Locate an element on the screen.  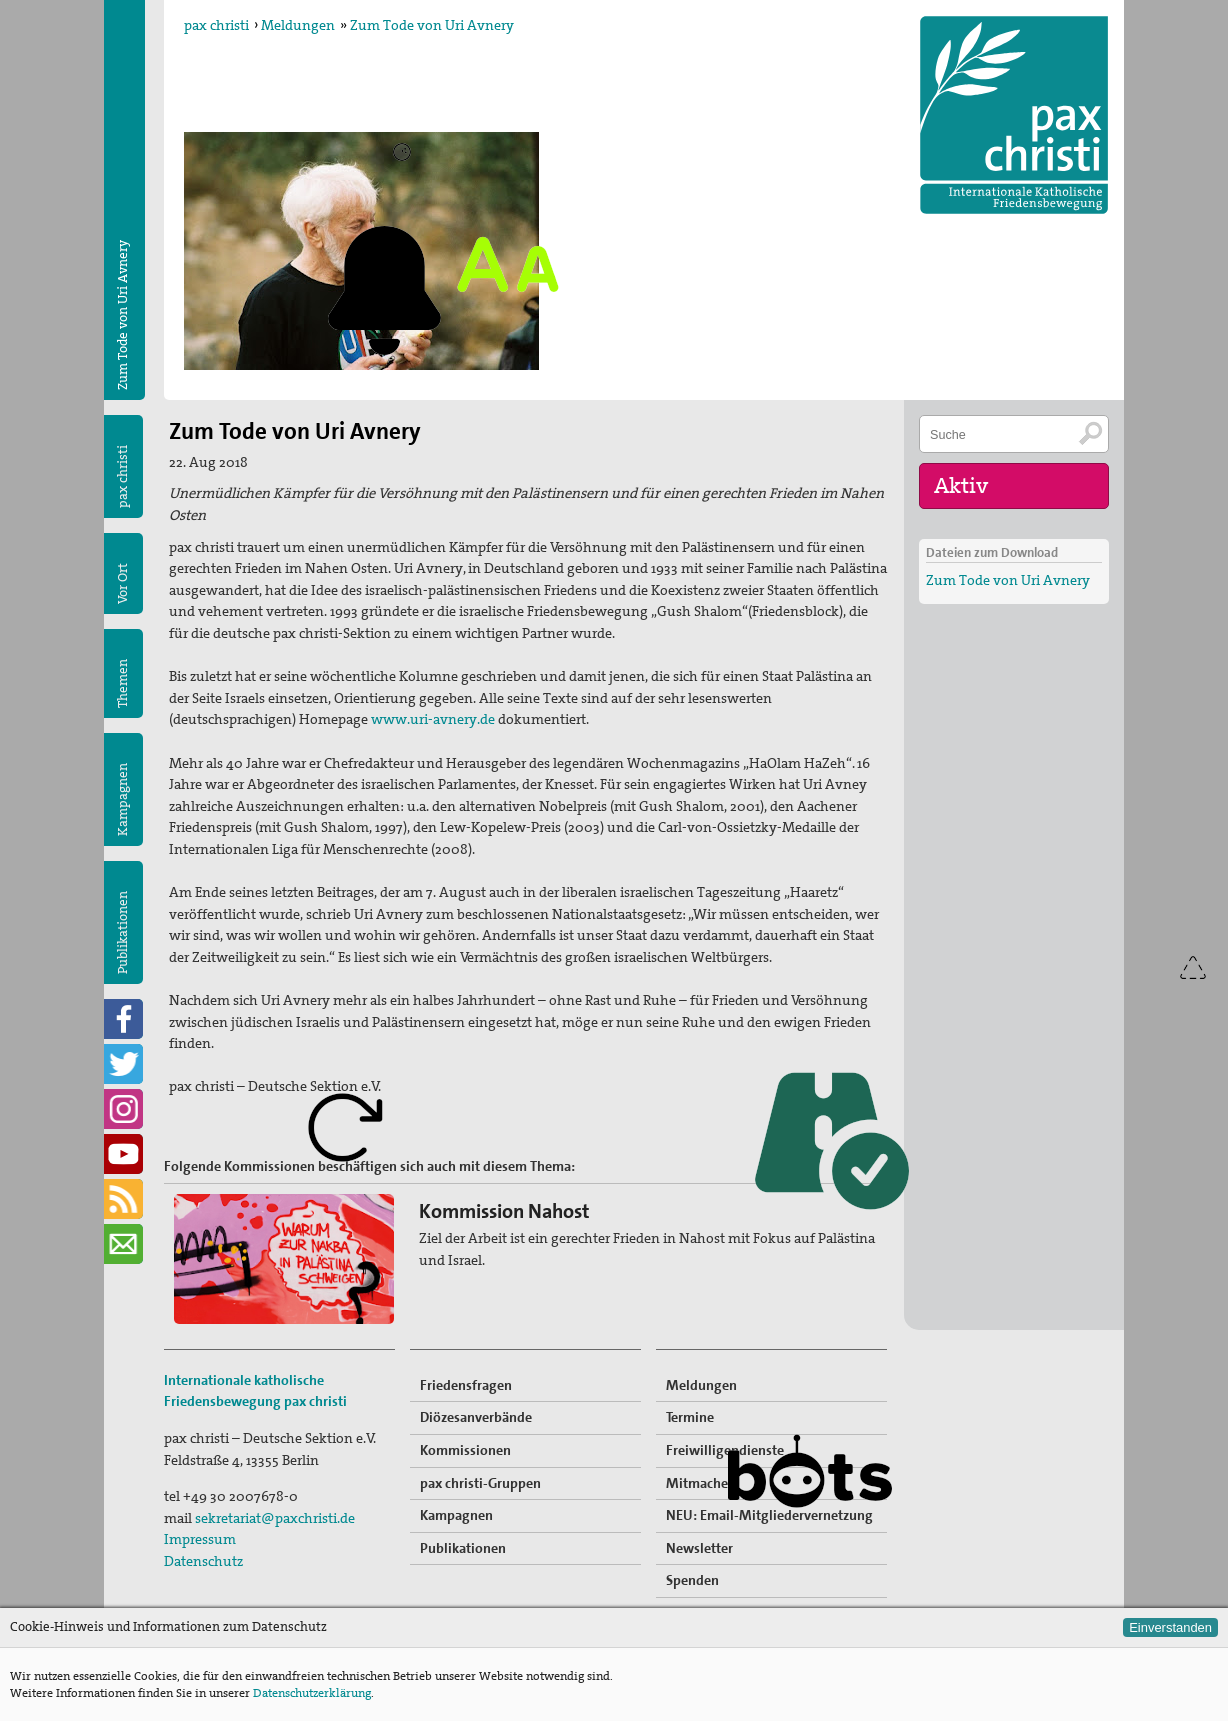
indicates incomplete or pending status is located at coordinates (1193, 968).